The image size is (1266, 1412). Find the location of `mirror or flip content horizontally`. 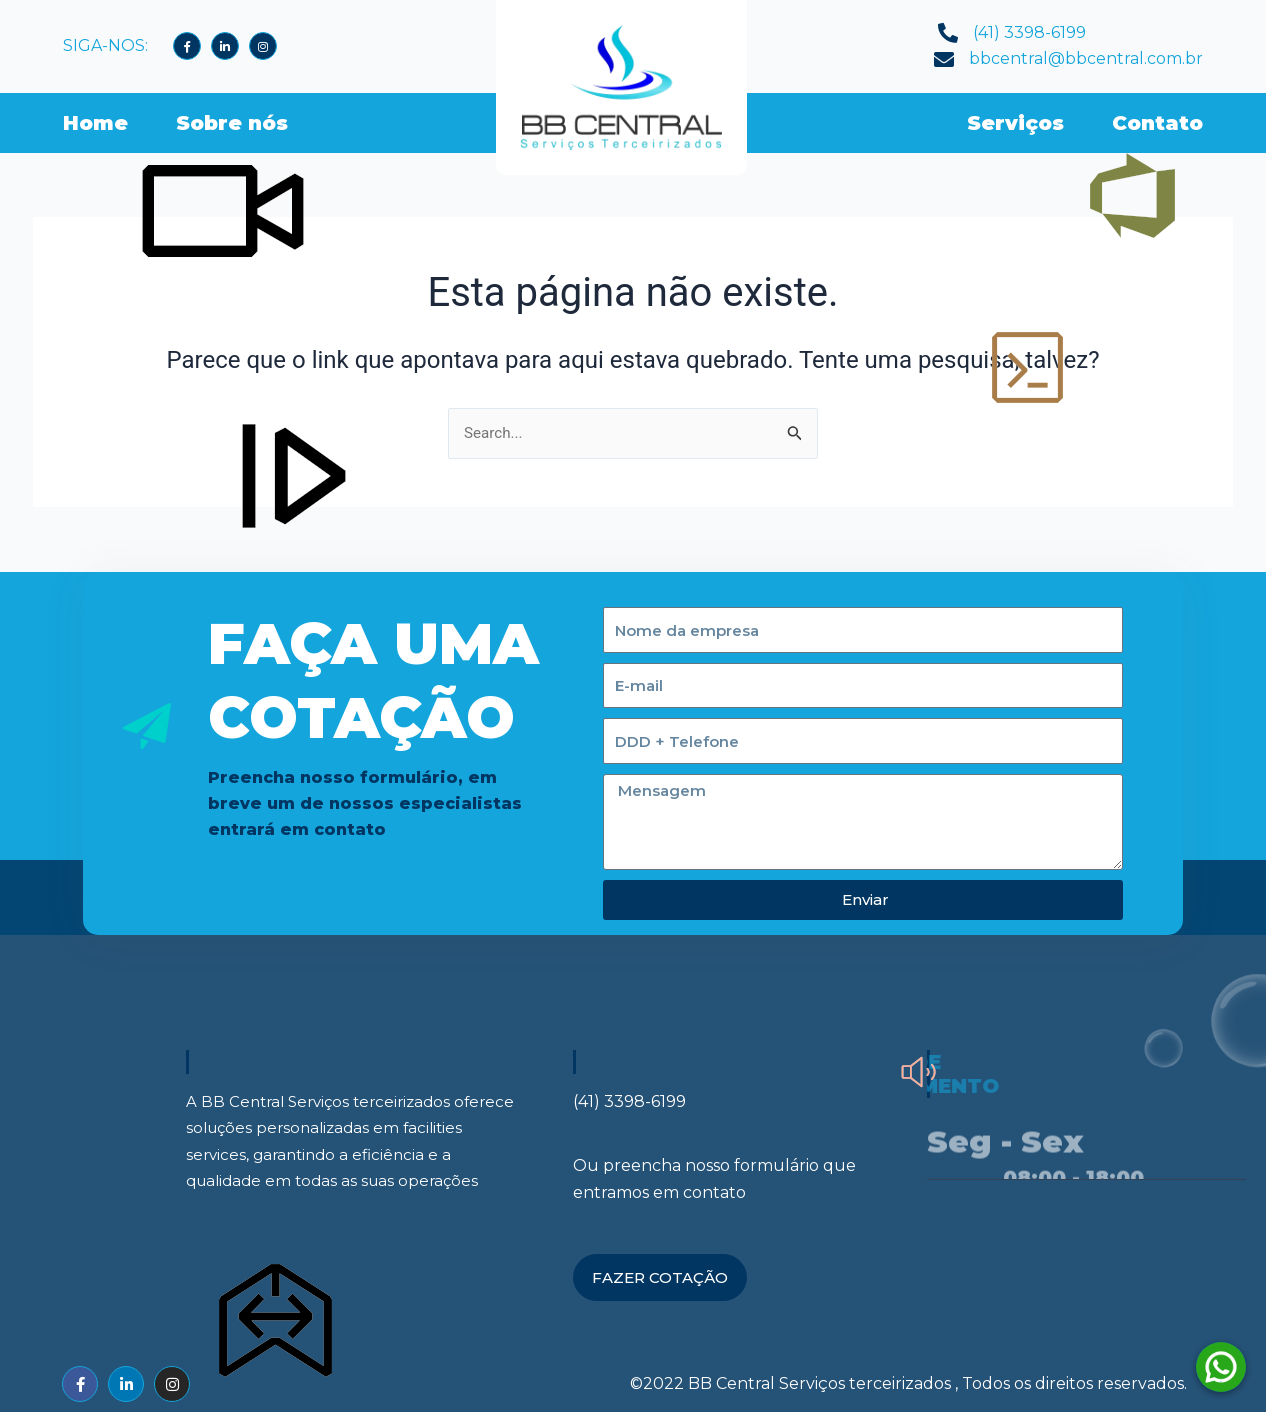

mirror or flip content horizontally is located at coordinates (275, 1320).